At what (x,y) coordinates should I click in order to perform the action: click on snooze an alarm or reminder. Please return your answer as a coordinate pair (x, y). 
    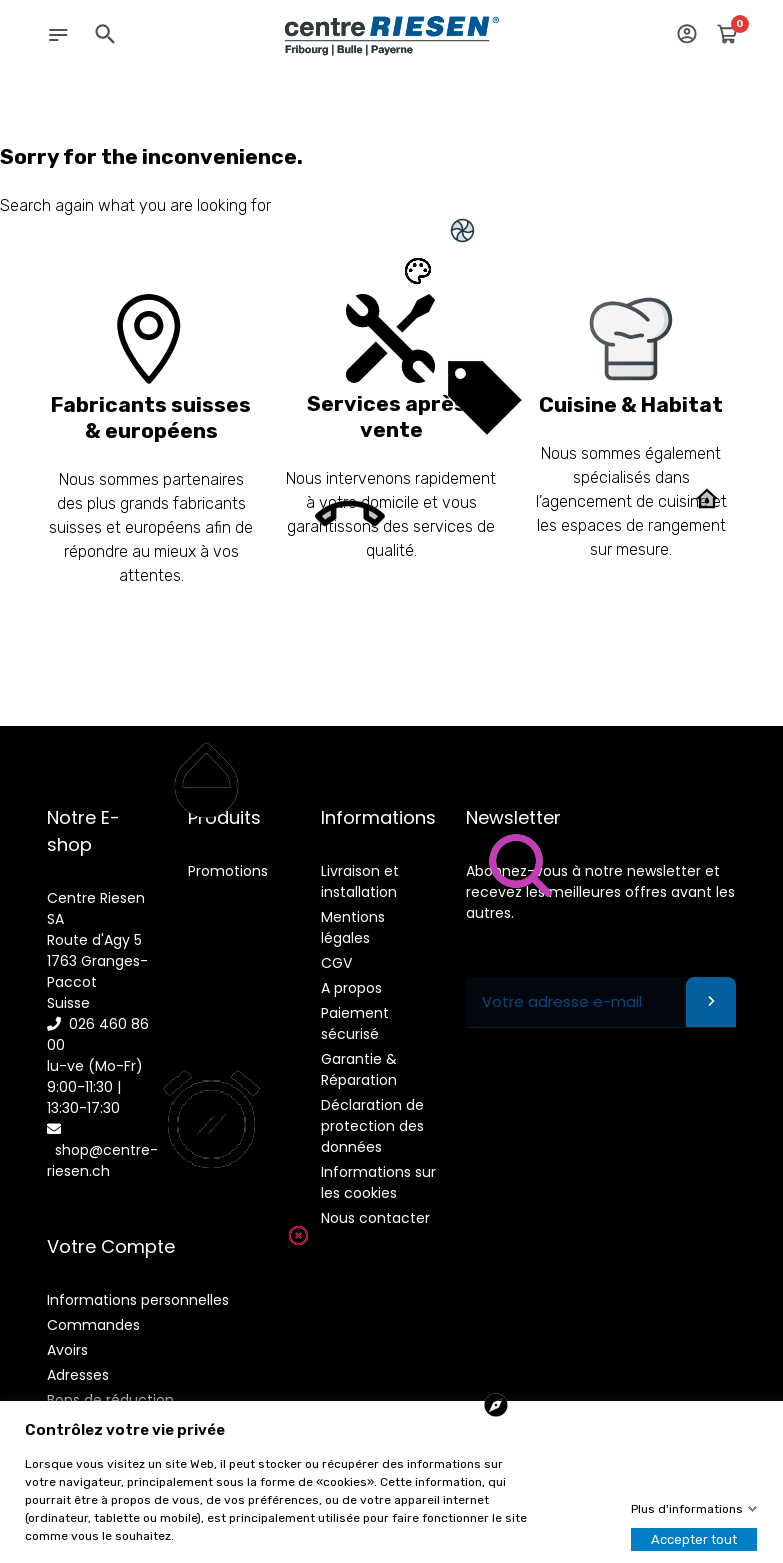
    Looking at the image, I should click on (211, 1119).